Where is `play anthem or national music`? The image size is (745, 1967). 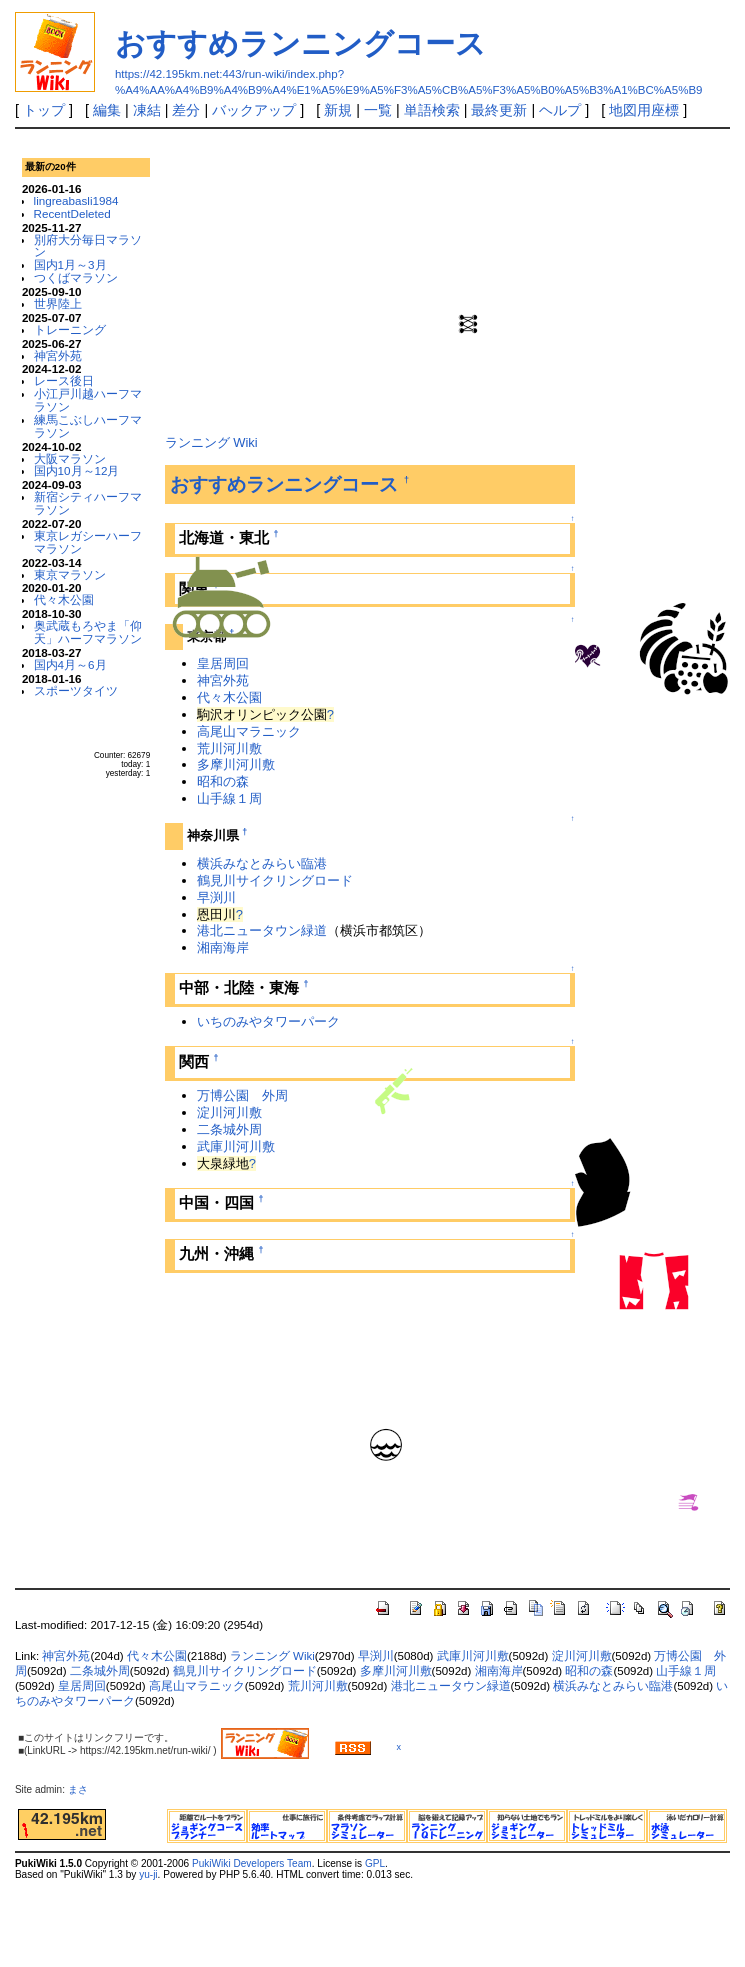
play anthem or national music is located at coordinates (688, 1502).